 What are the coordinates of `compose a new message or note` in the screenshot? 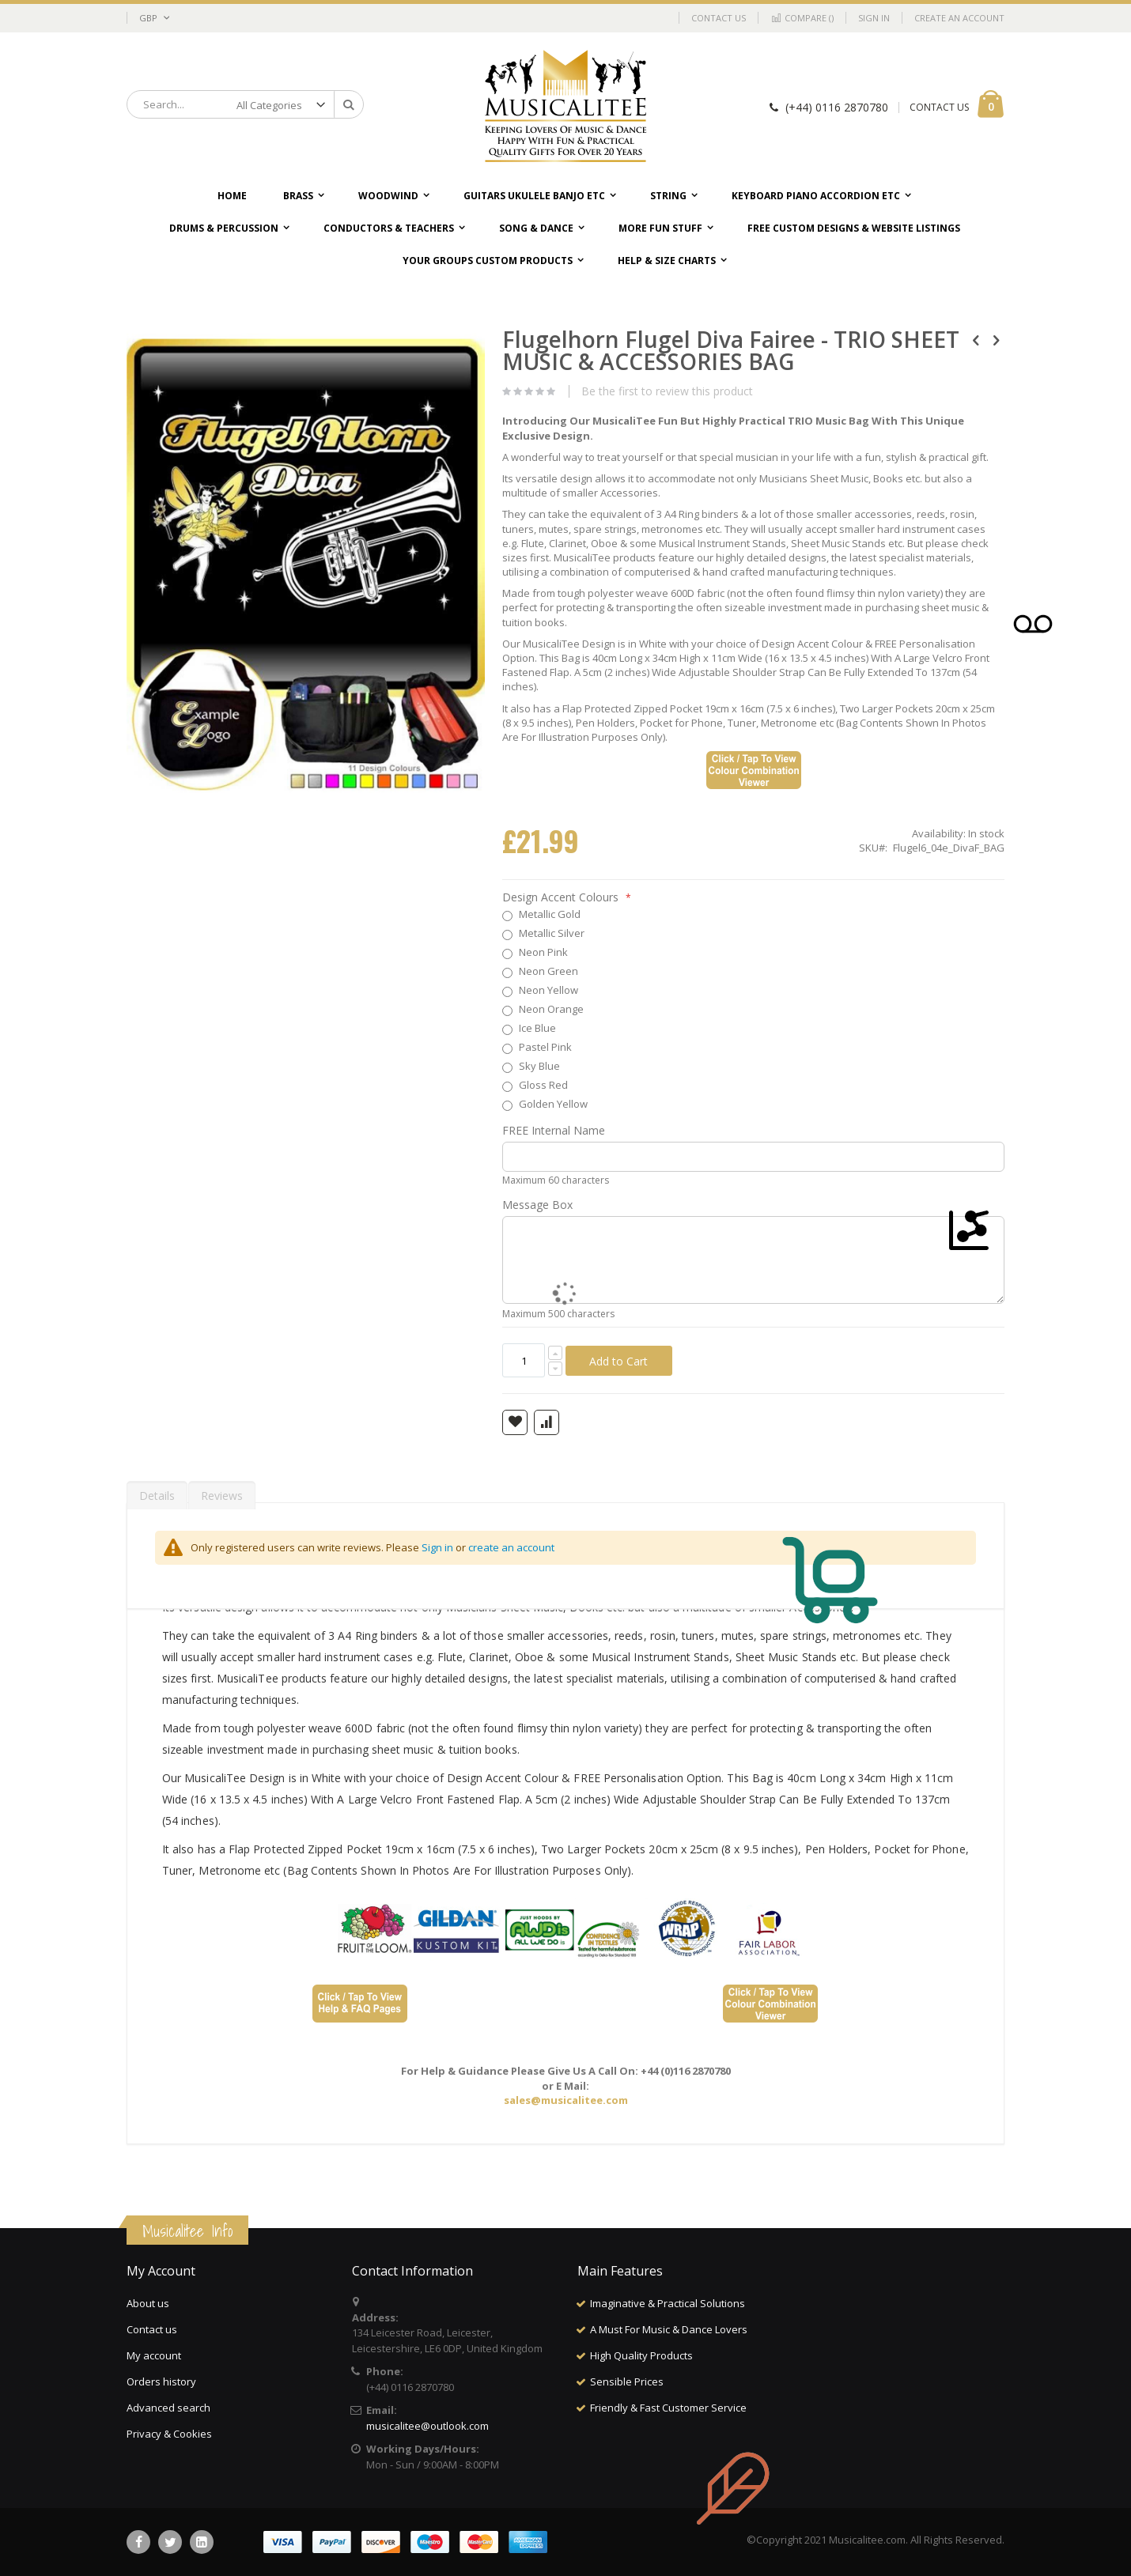 It's located at (732, 2490).